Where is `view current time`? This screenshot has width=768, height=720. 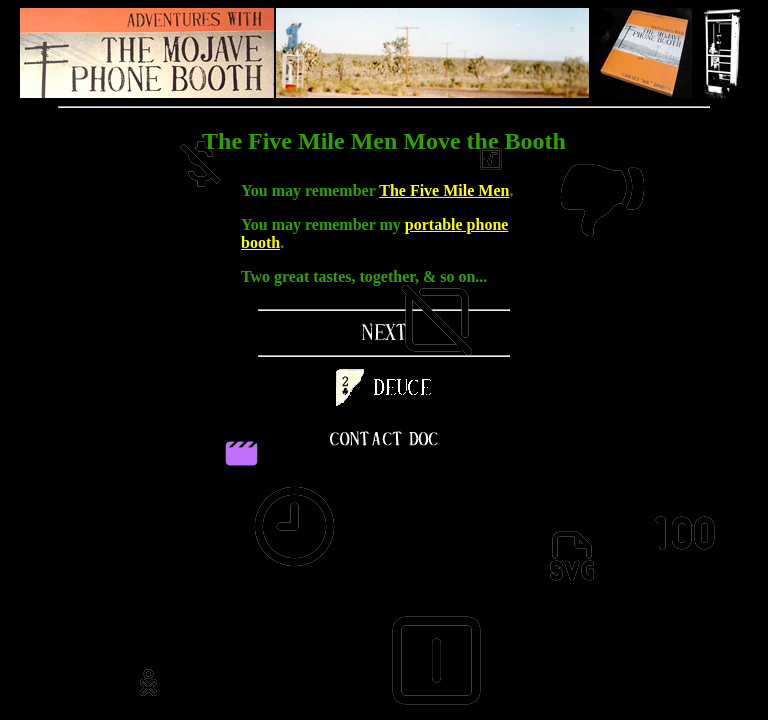 view current time is located at coordinates (294, 526).